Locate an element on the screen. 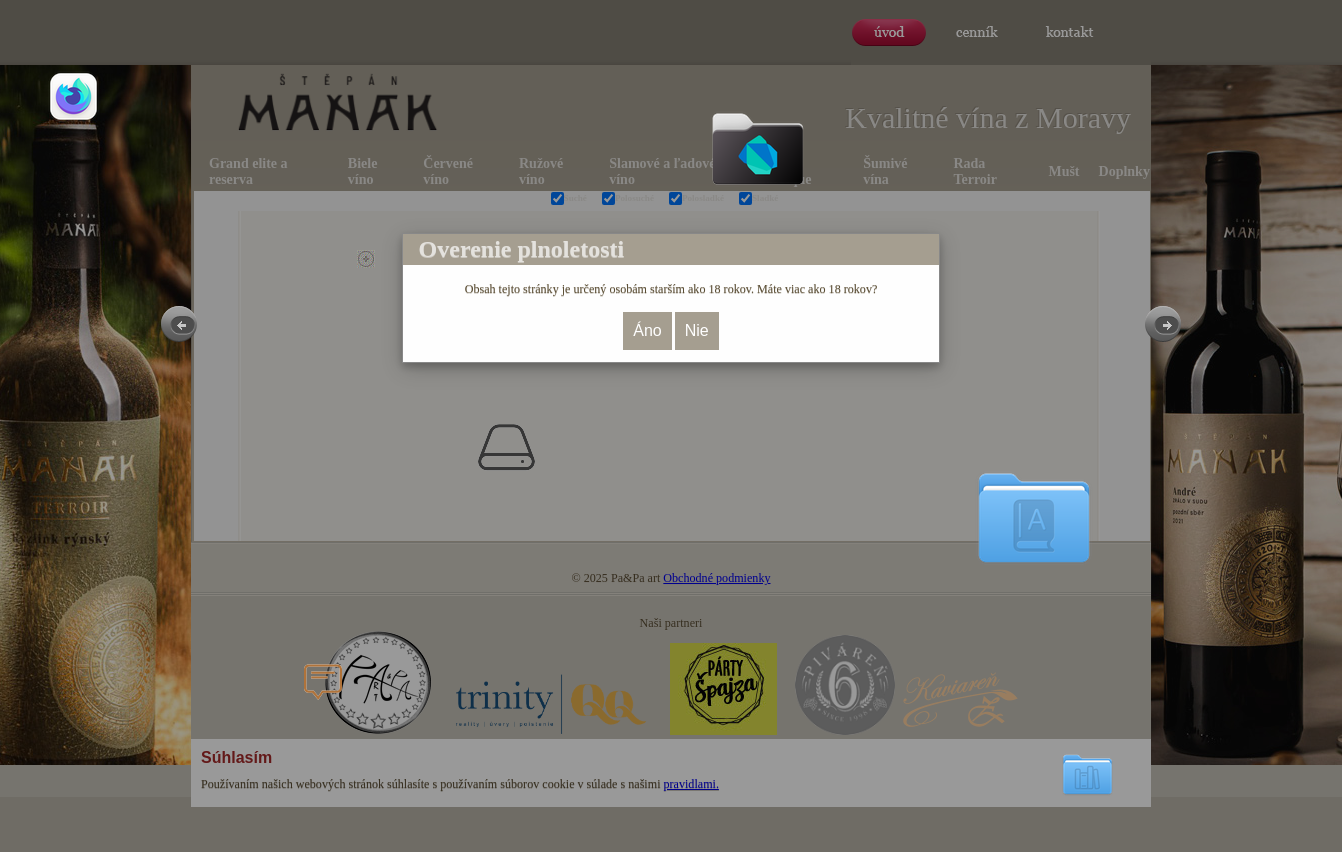  open dart project folder is located at coordinates (757, 151).